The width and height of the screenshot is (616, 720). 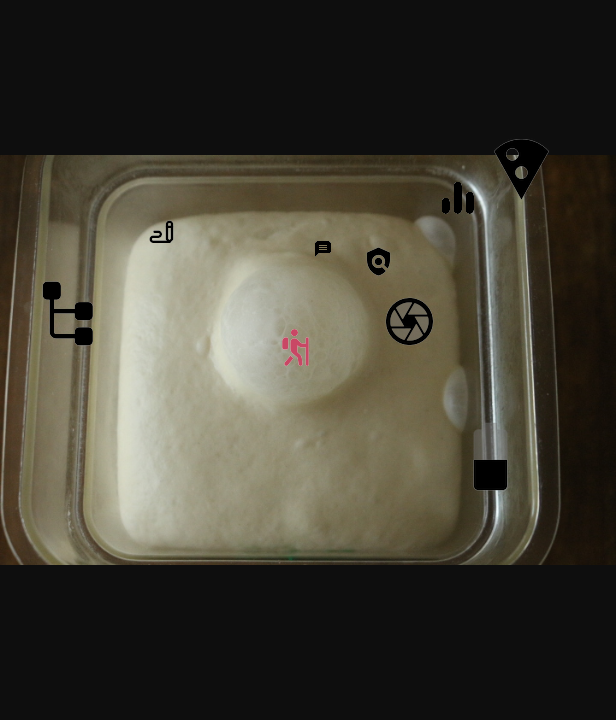 I want to click on compose or write new content, so click(x=162, y=233).